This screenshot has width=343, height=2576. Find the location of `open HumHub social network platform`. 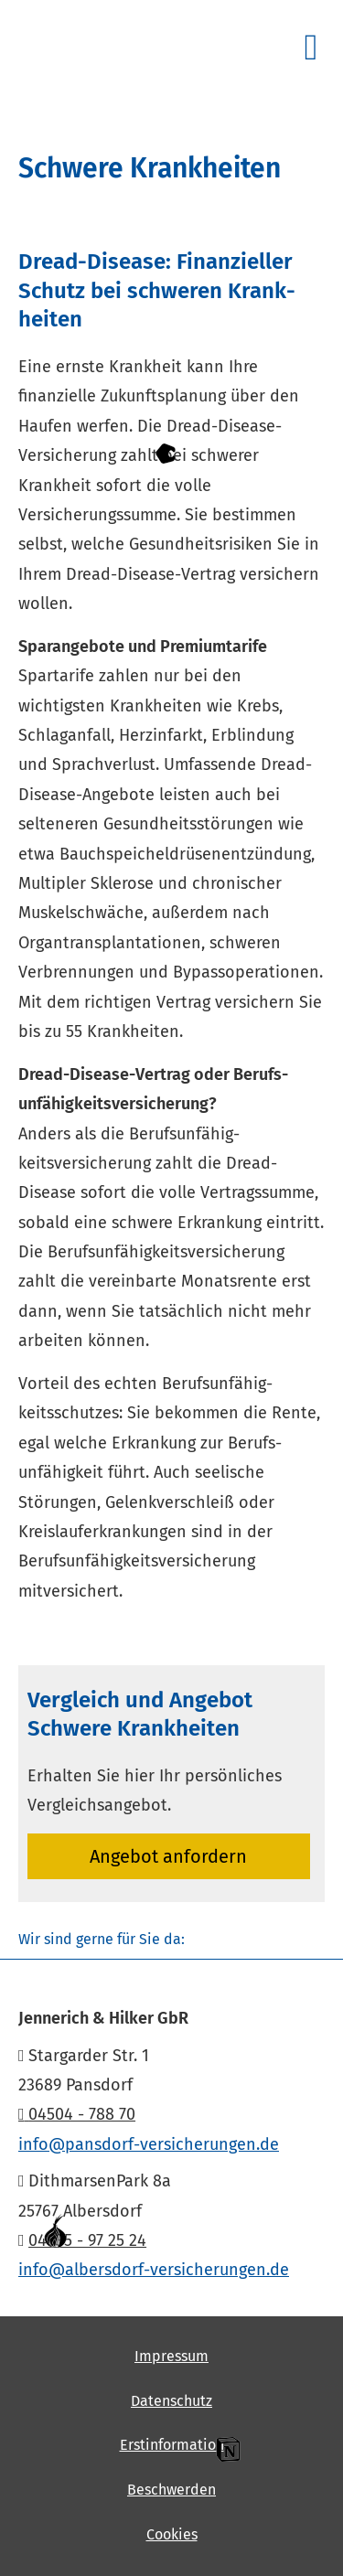

open HumHub social network platform is located at coordinates (166, 454).